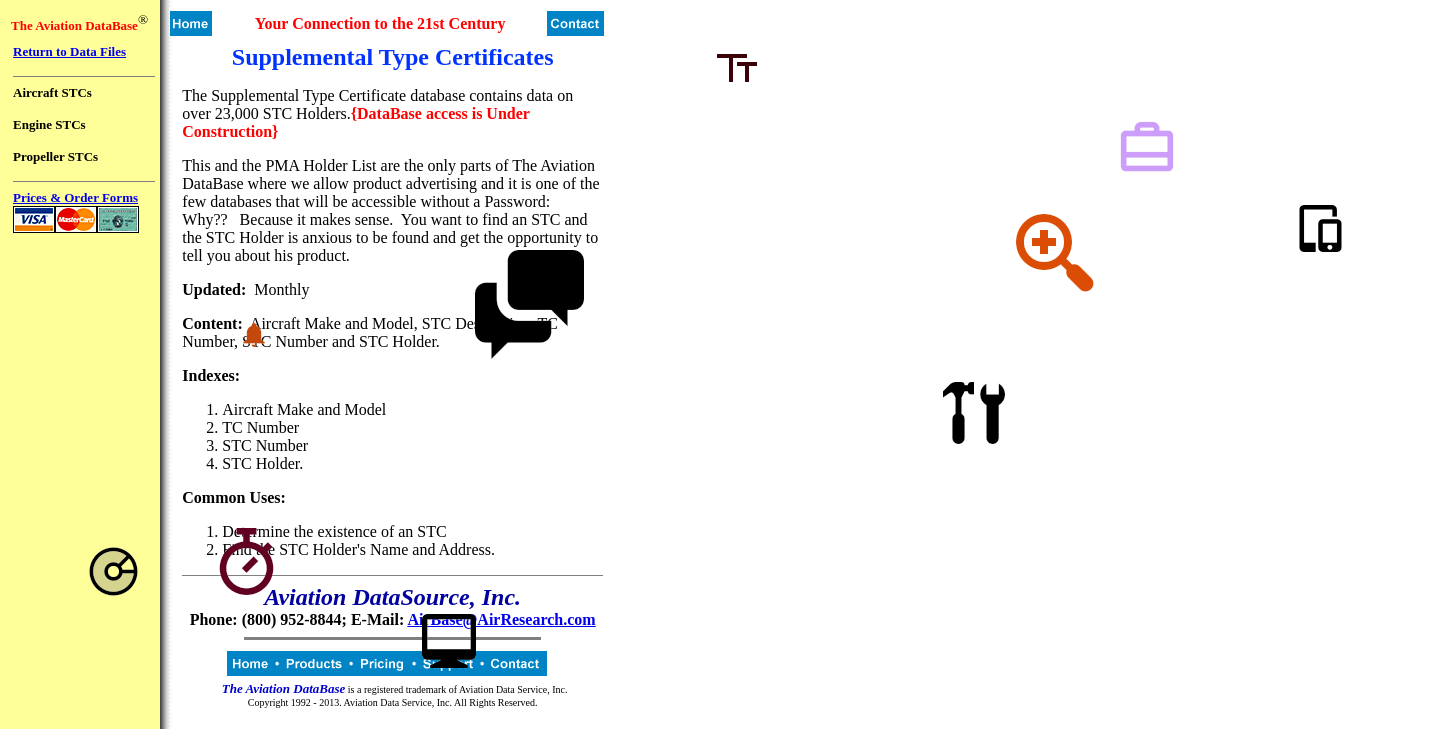 The height and width of the screenshot is (729, 1440). Describe the element at coordinates (529, 304) in the screenshot. I see `open conversations or messages` at that location.